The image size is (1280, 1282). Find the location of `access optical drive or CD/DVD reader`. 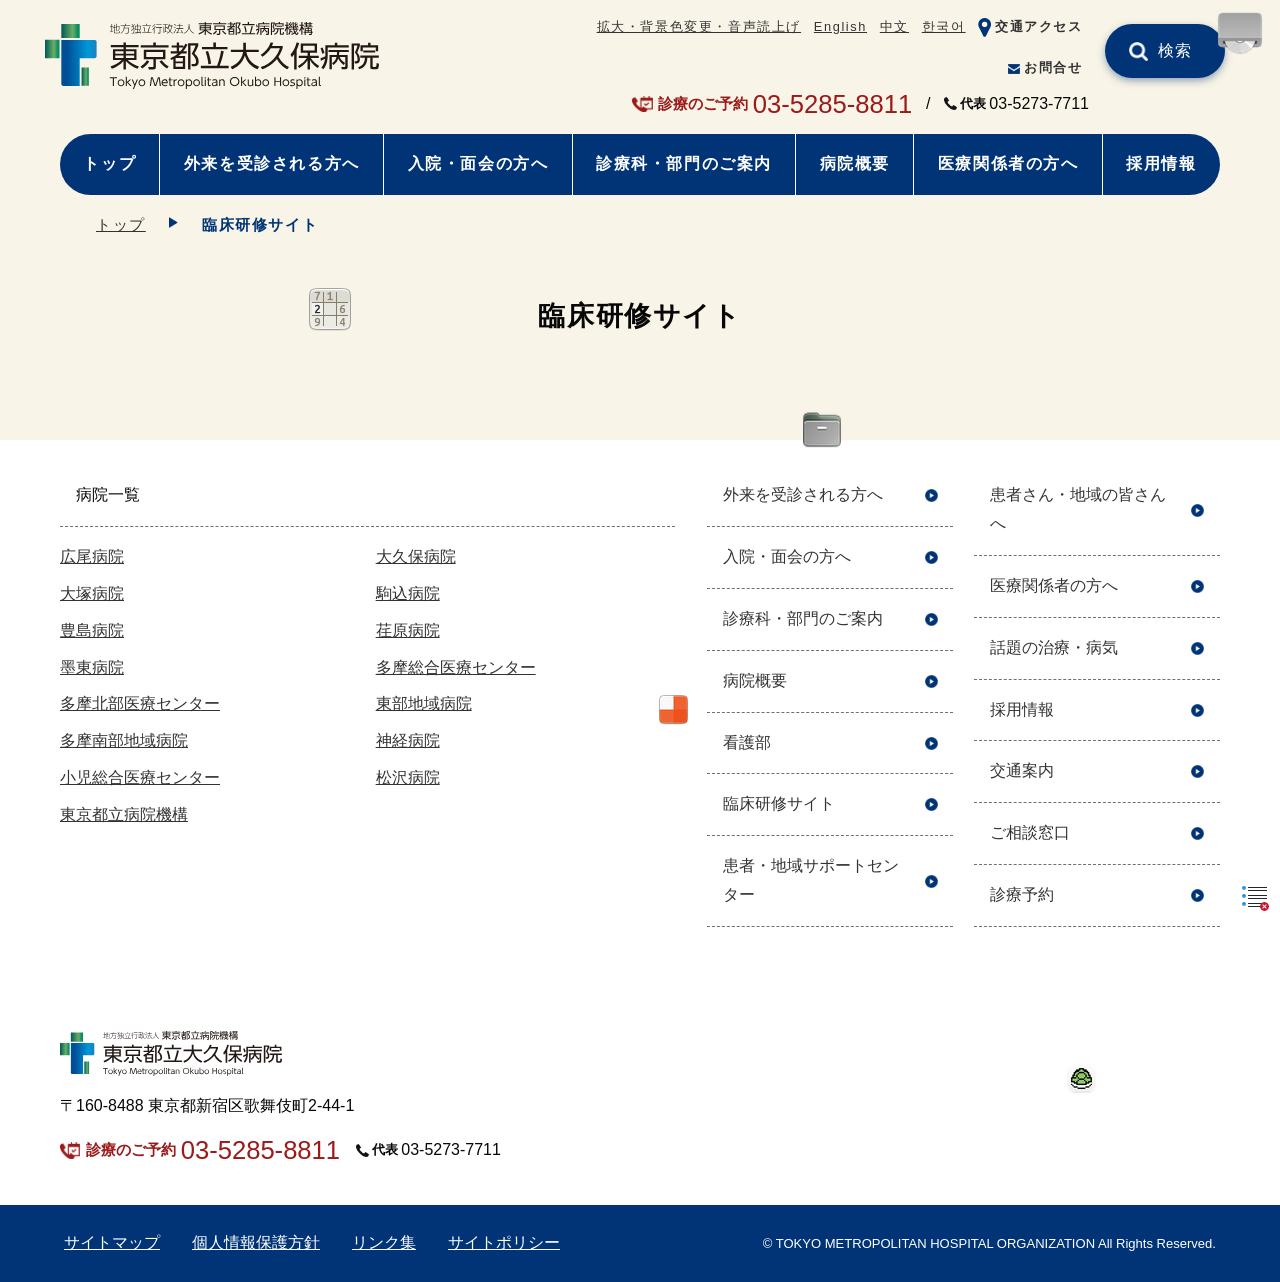

access optical drive or CD/DVD reader is located at coordinates (1240, 30).